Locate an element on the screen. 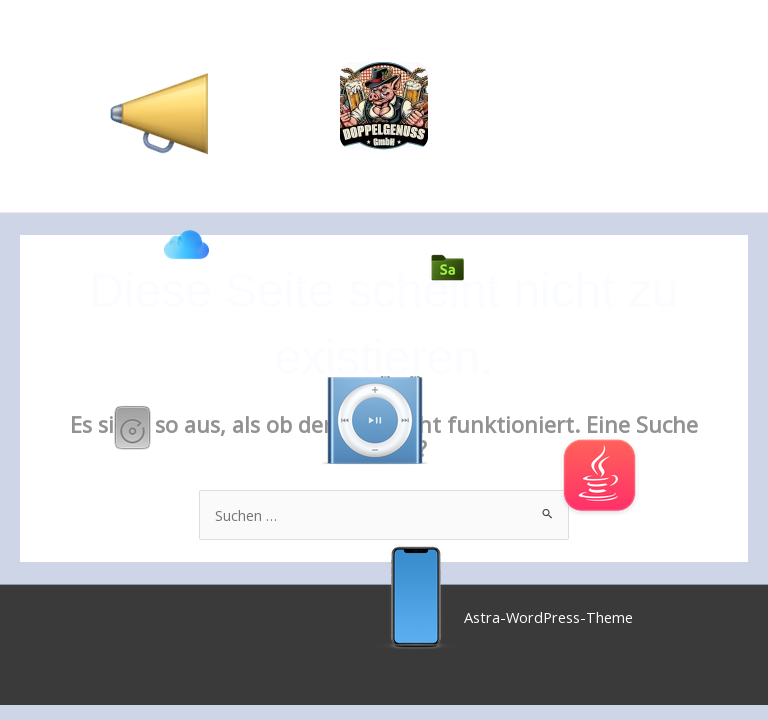  access automator actions or workflows is located at coordinates (160, 112).